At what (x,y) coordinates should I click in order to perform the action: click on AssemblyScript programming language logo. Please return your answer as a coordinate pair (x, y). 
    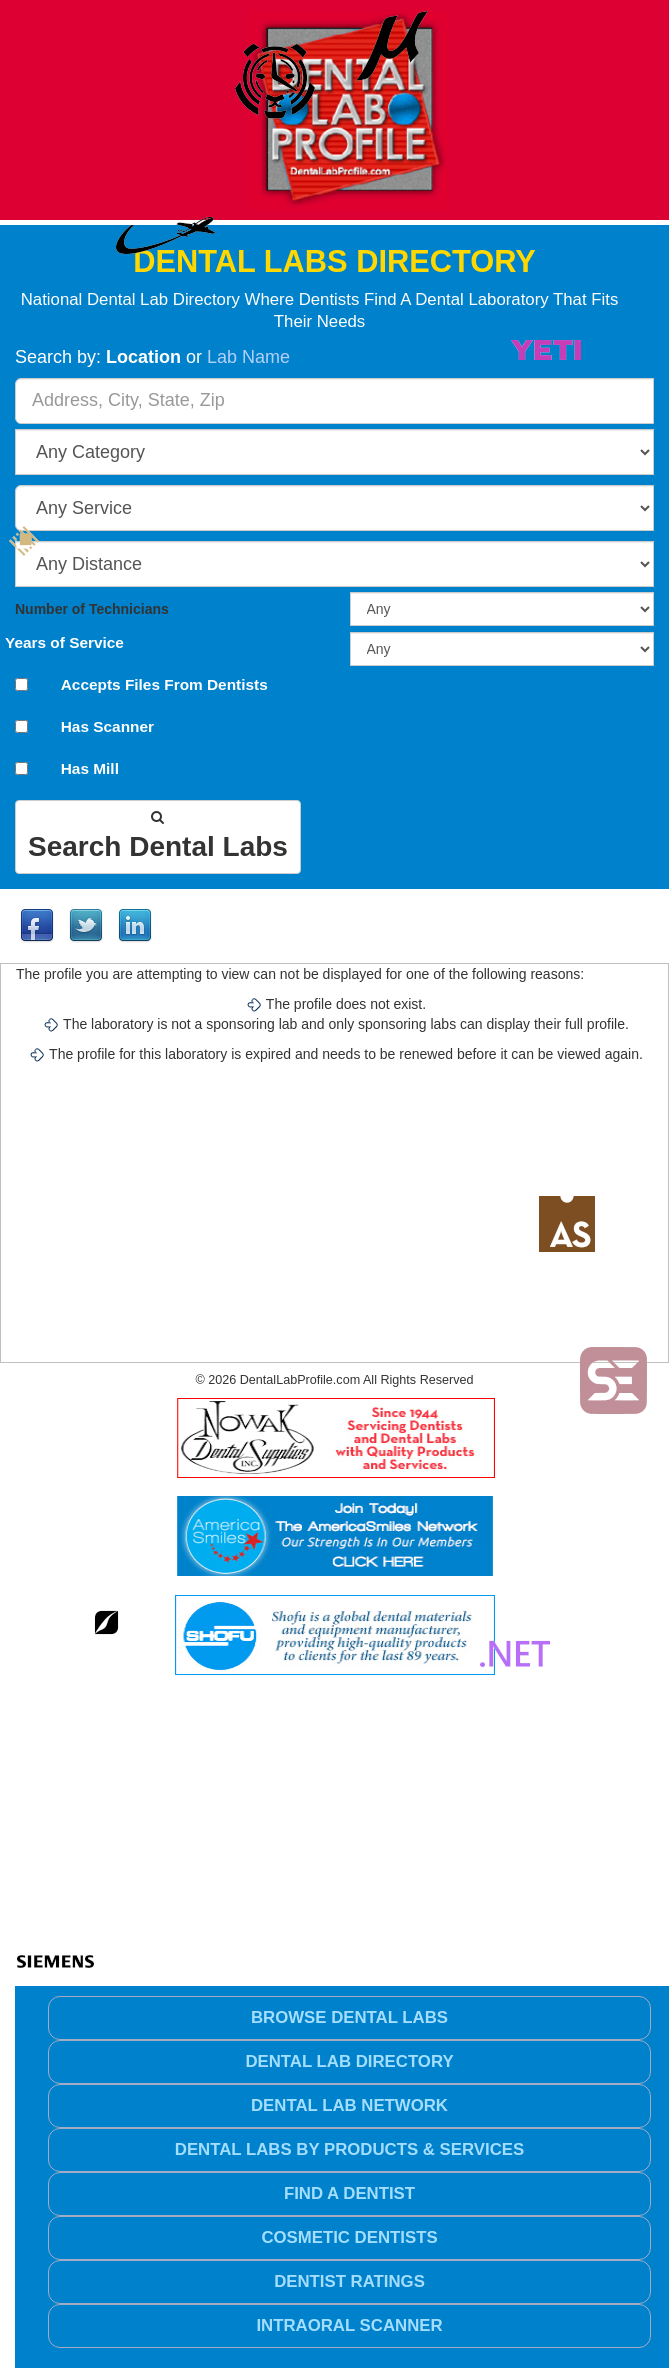
    Looking at the image, I should click on (567, 1224).